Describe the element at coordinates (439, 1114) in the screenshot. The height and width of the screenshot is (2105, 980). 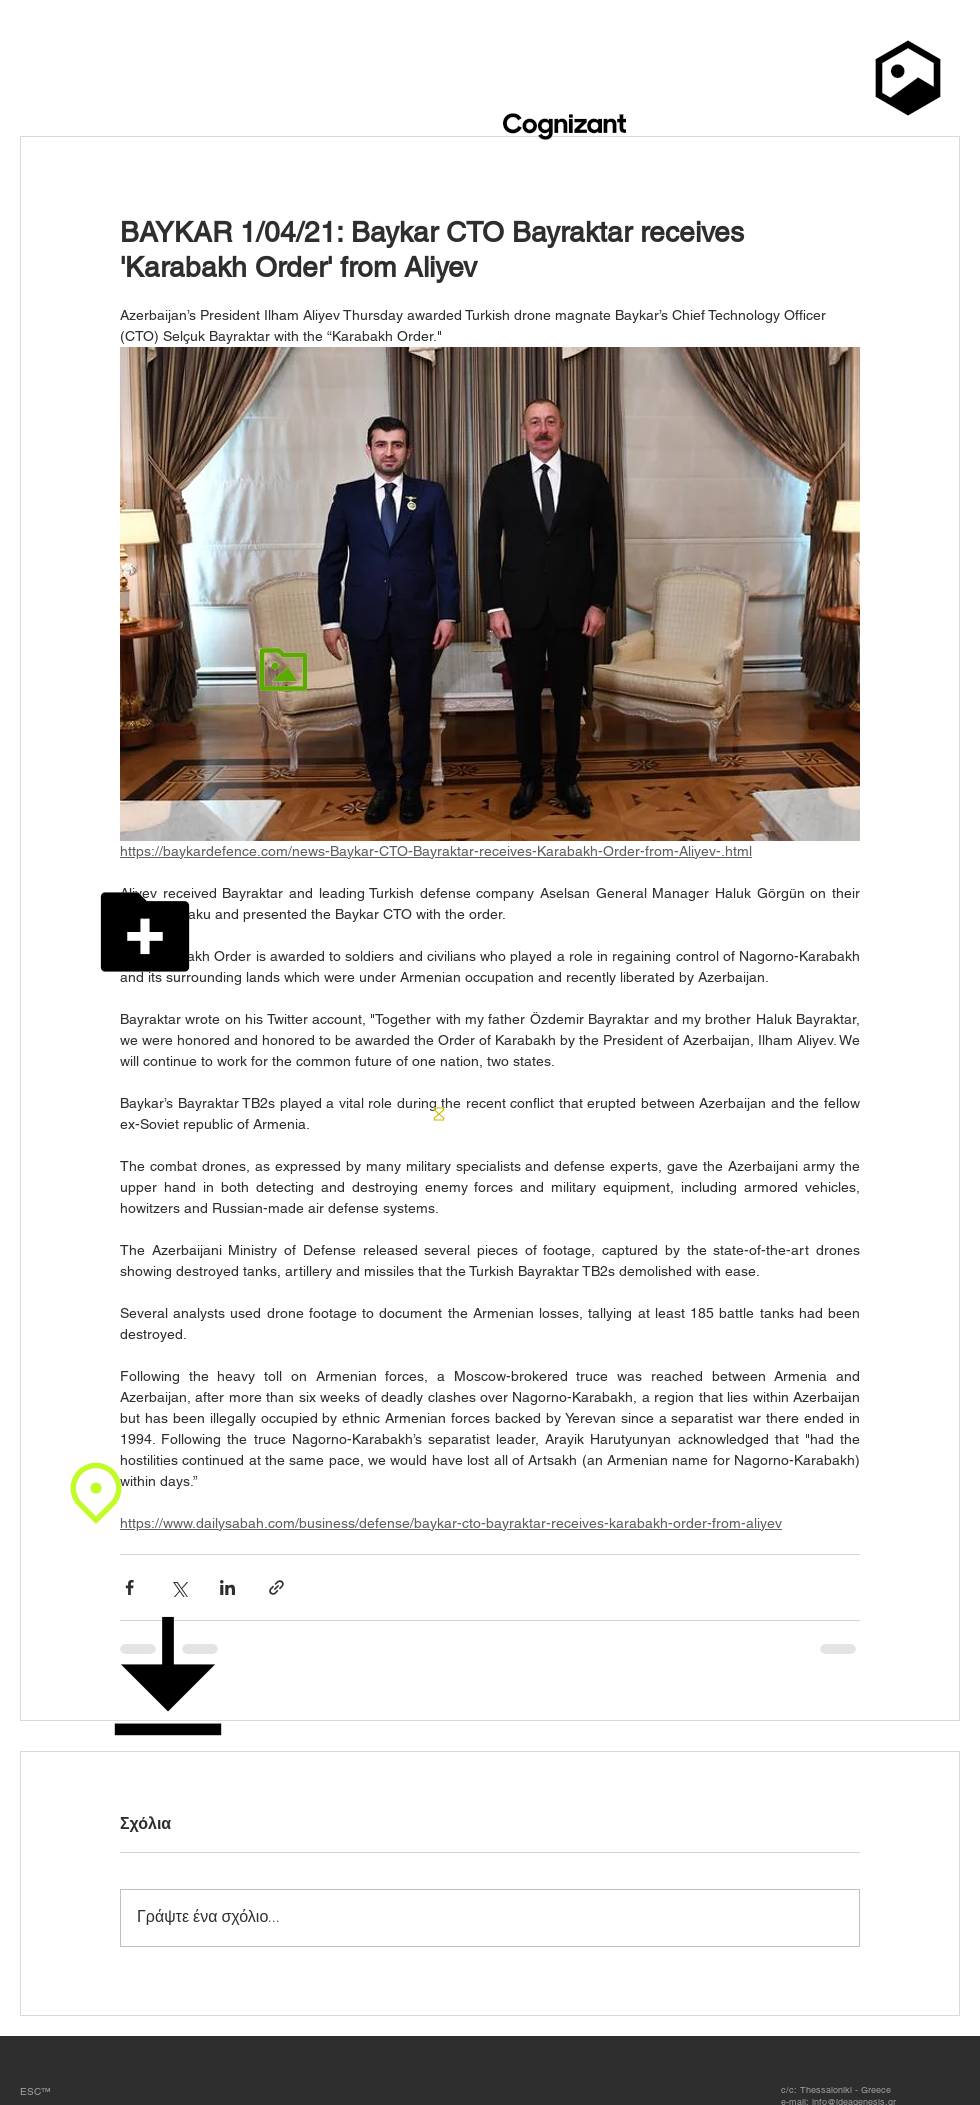
I see `indicates a process is in progress or loading` at that location.